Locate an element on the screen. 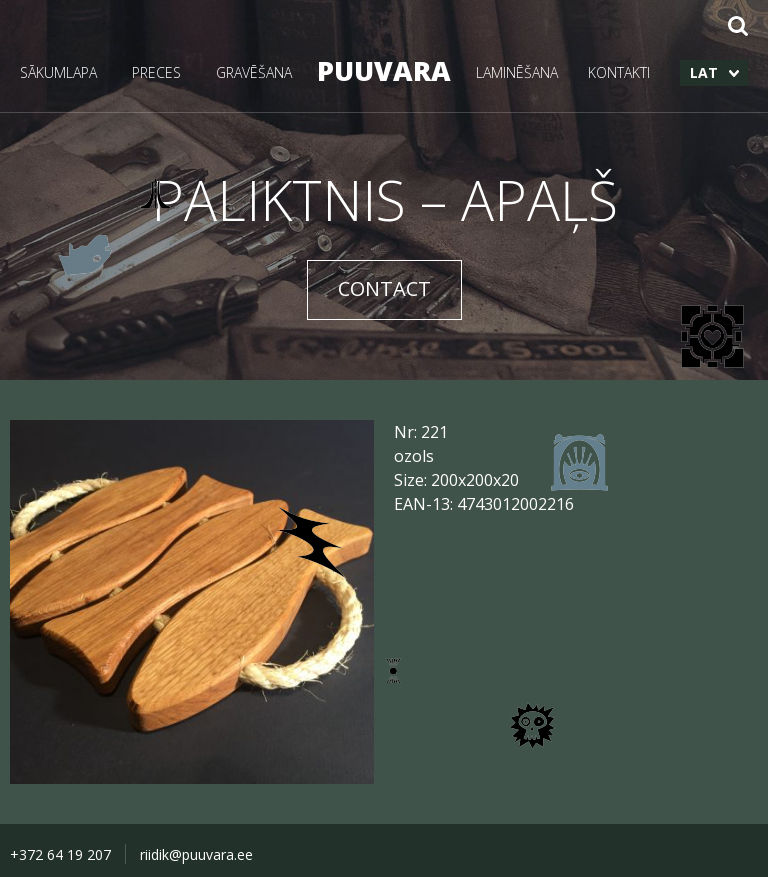 The height and width of the screenshot is (877, 768). mysterious or hidden content reveal is located at coordinates (579, 462).